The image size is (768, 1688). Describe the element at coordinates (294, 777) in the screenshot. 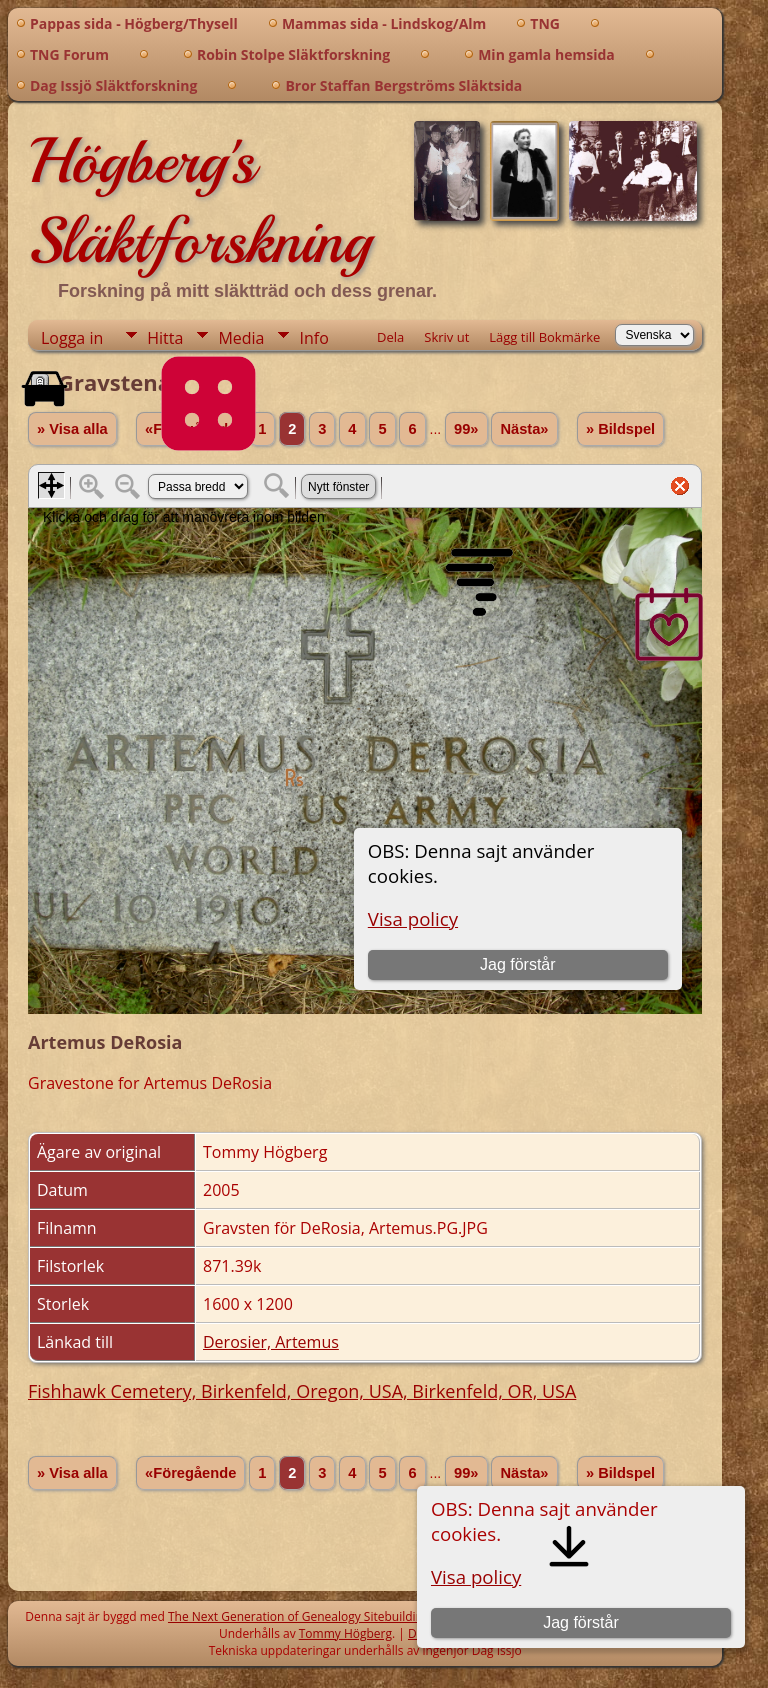

I see `indicates price or payment amount in Indian rupees` at that location.